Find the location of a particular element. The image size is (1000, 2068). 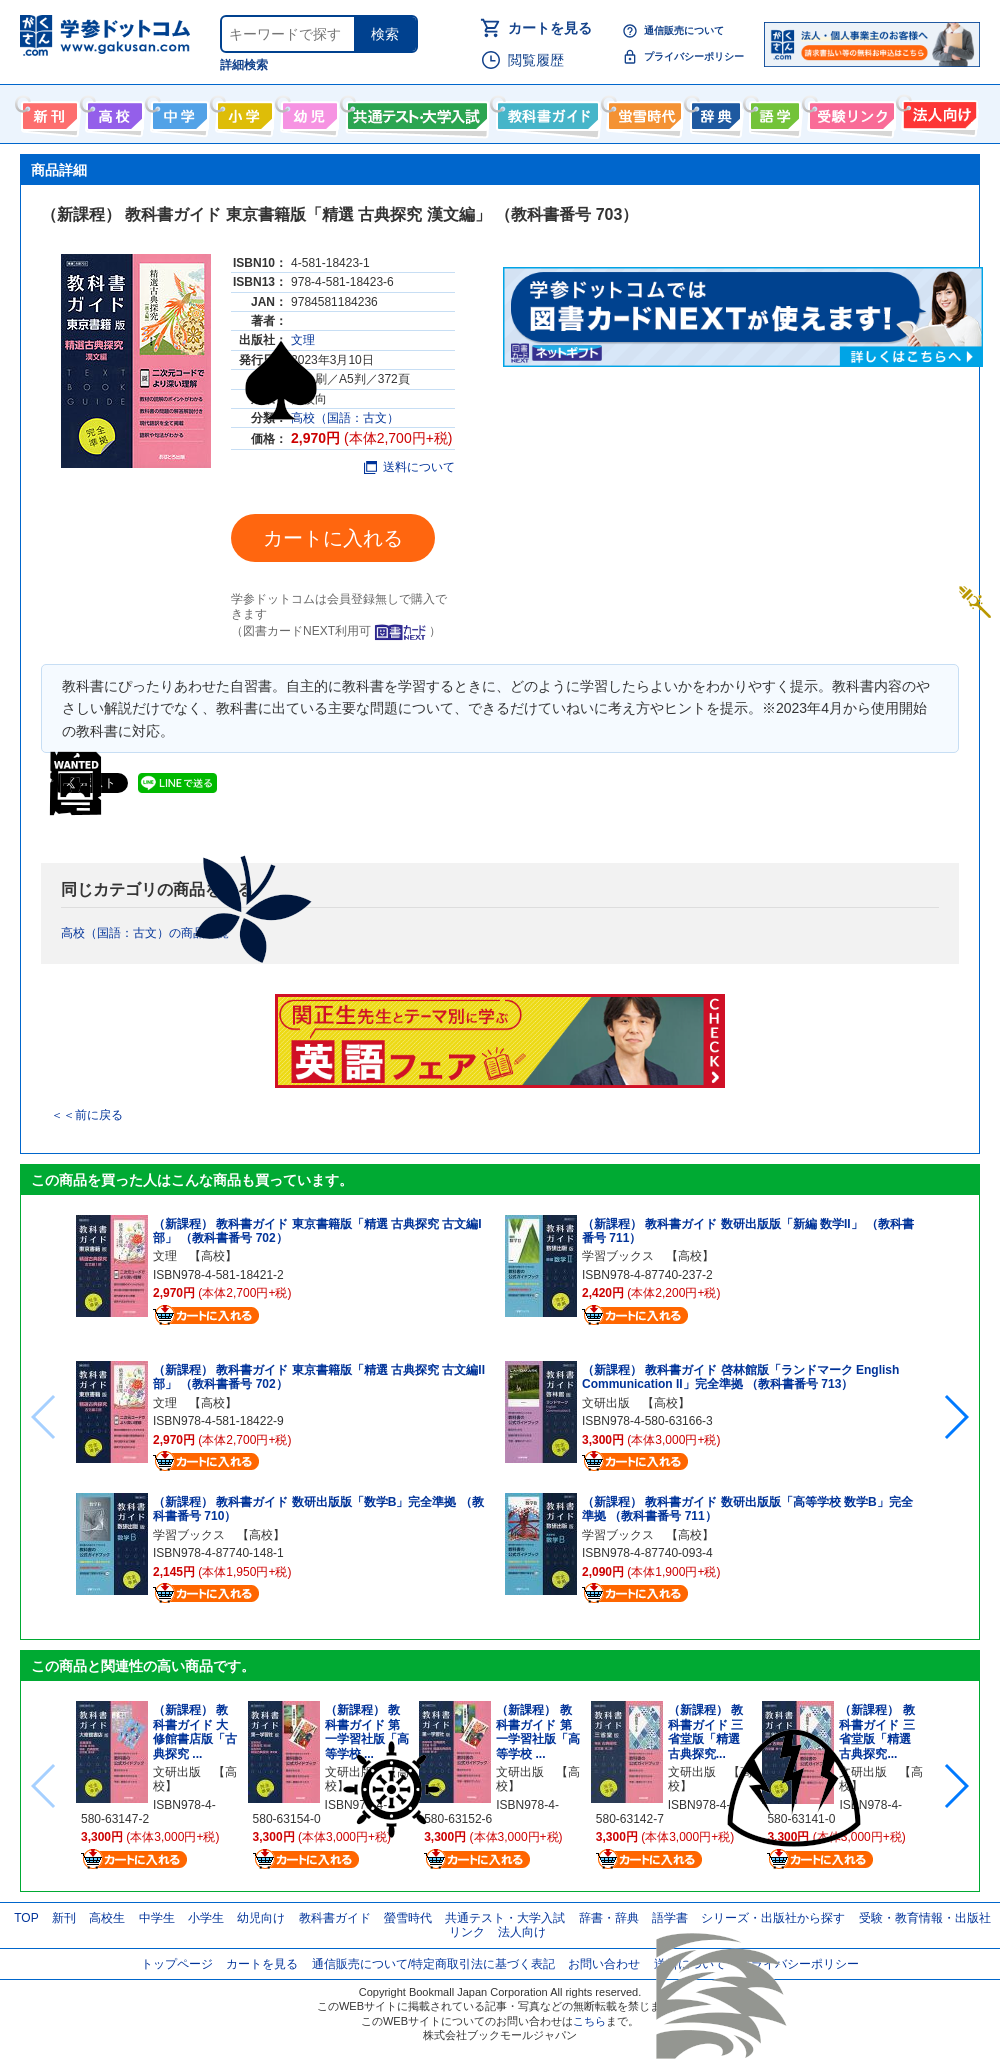

view bounty or wanted poster in game is located at coordinates (75, 783).